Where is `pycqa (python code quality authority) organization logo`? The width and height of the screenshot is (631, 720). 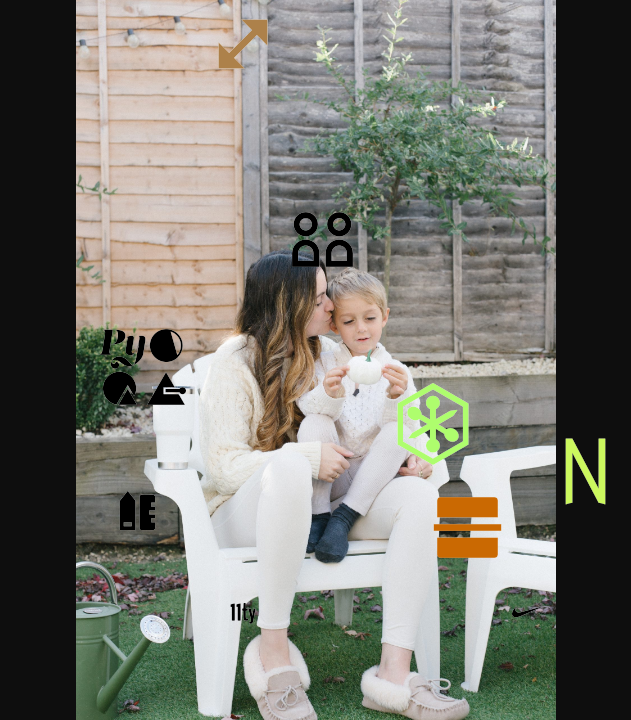
pycqa (python code quality authority) organization logo is located at coordinates (142, 367).